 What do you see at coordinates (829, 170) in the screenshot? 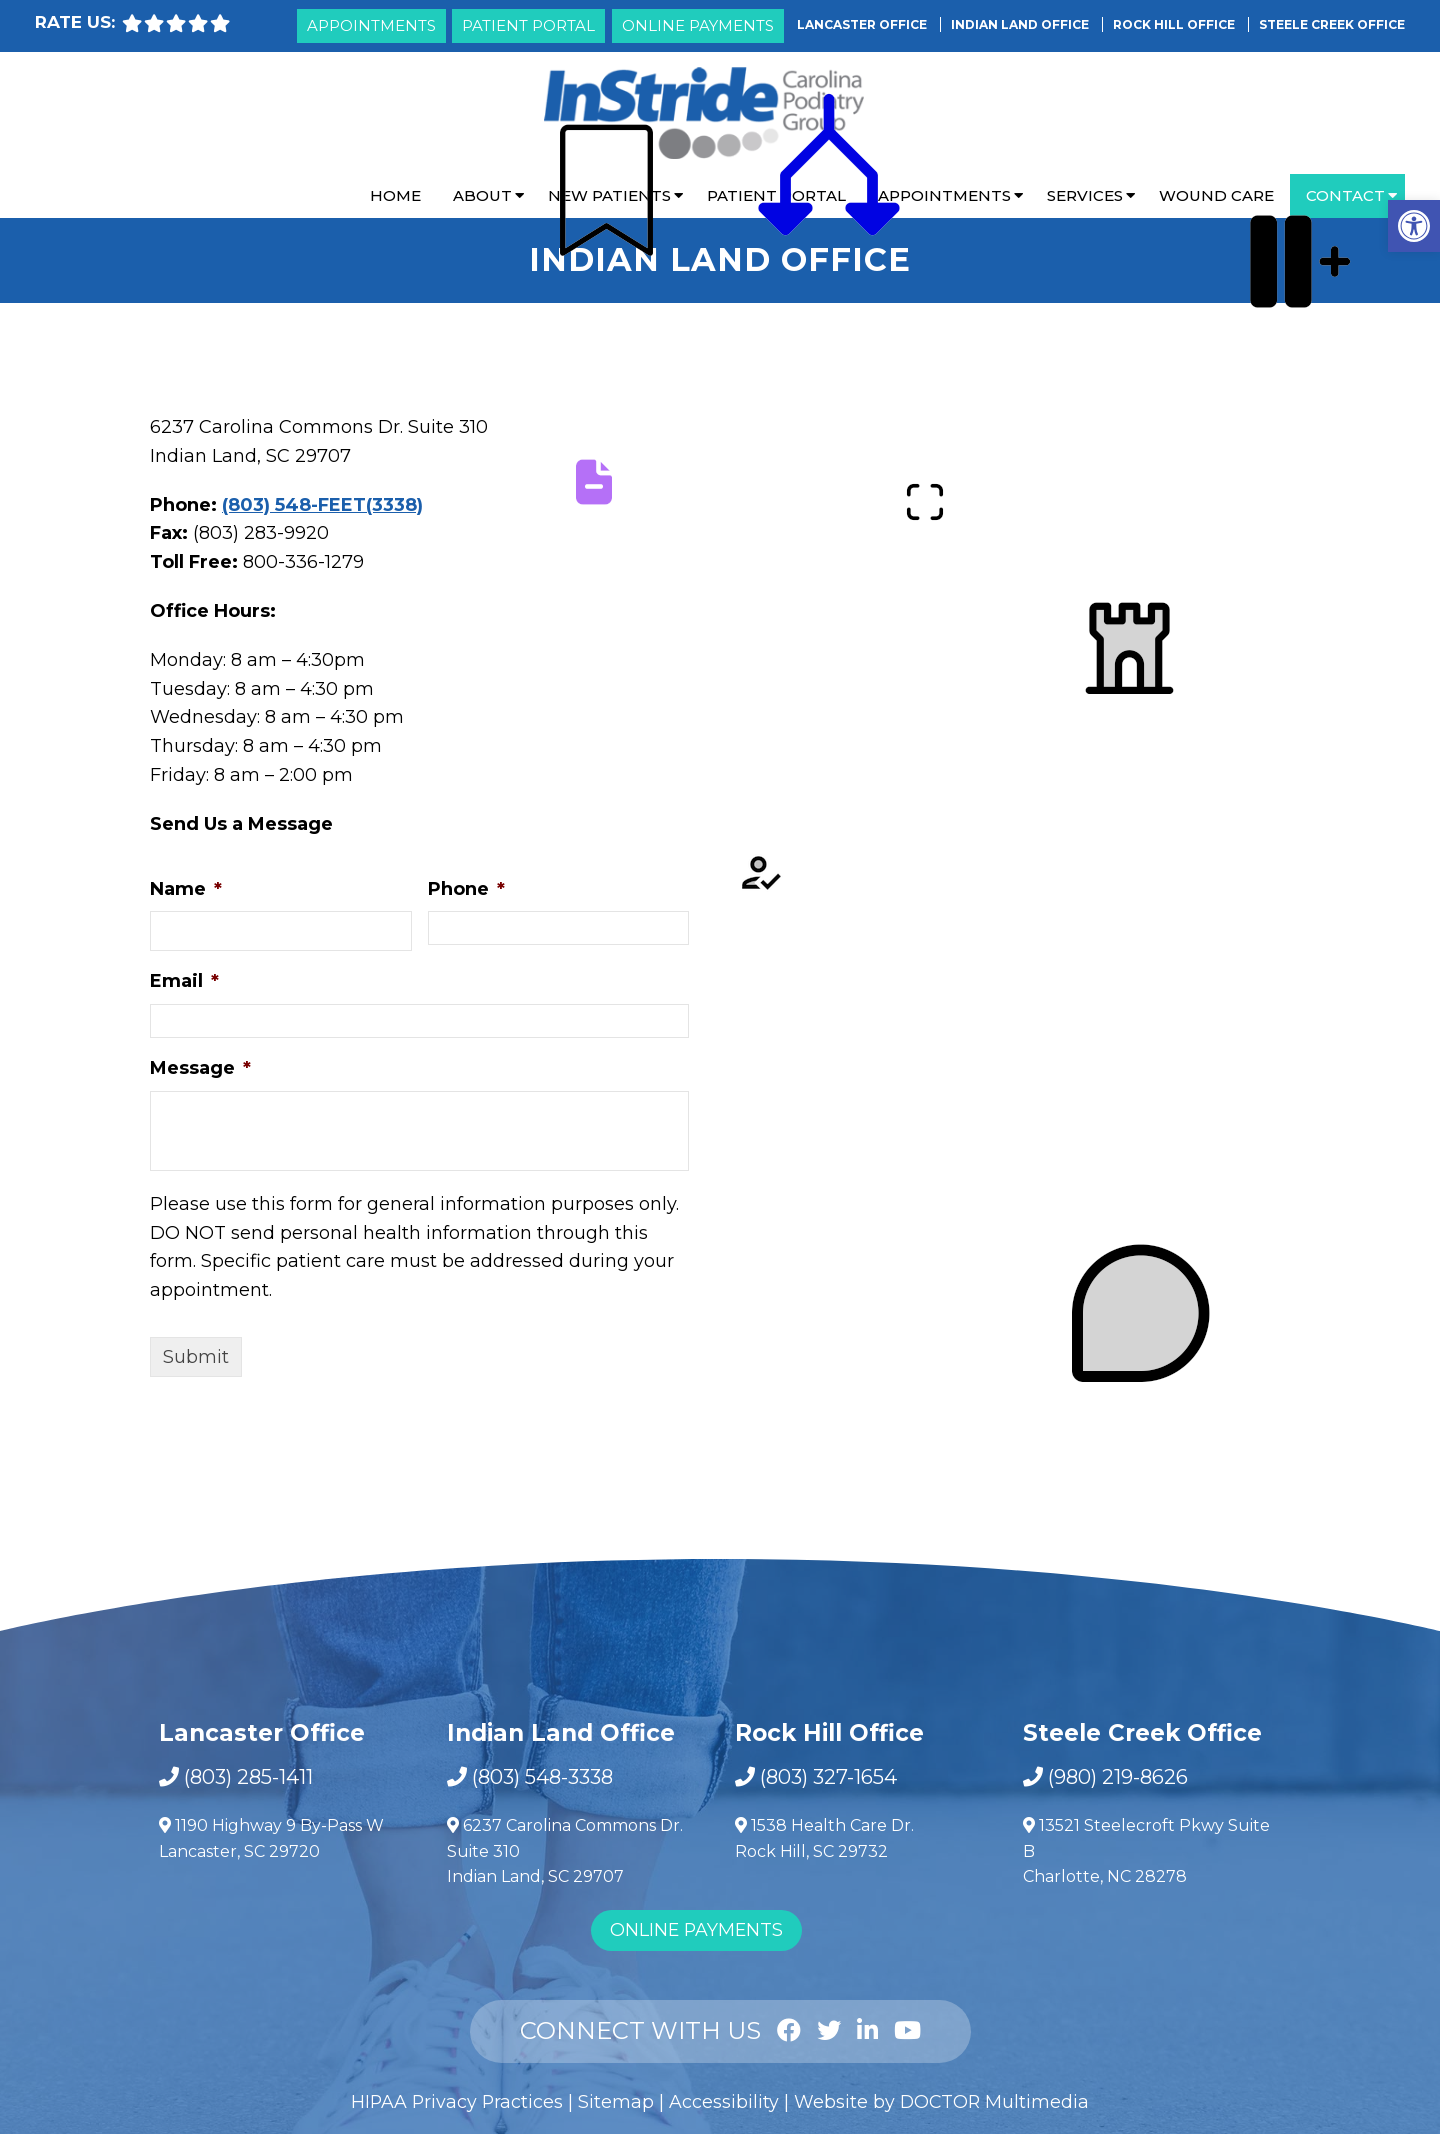
I see `split content into multiple paths` at bounding box center [829, 170].